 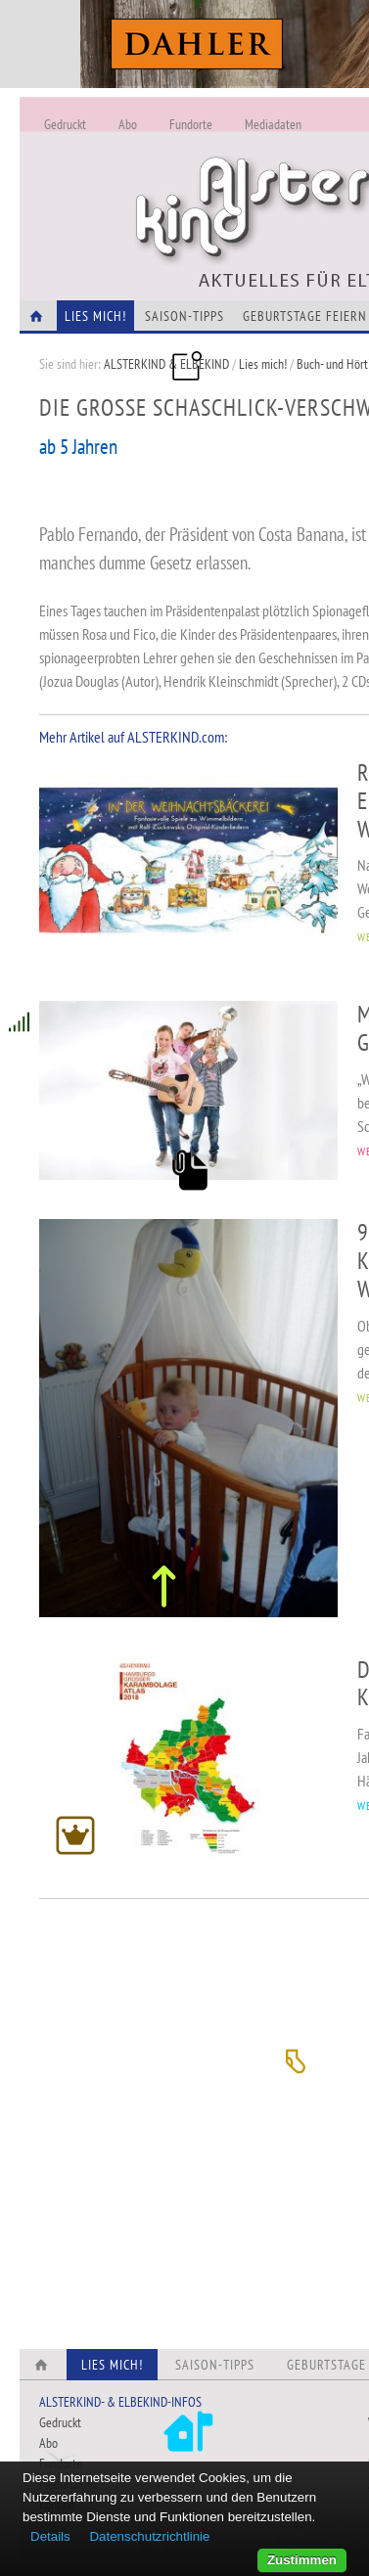 What do you see at coordinates (75, 1835) in the screenshot?
I see `web awesome brand logo` at bounding box center [75, 1835].